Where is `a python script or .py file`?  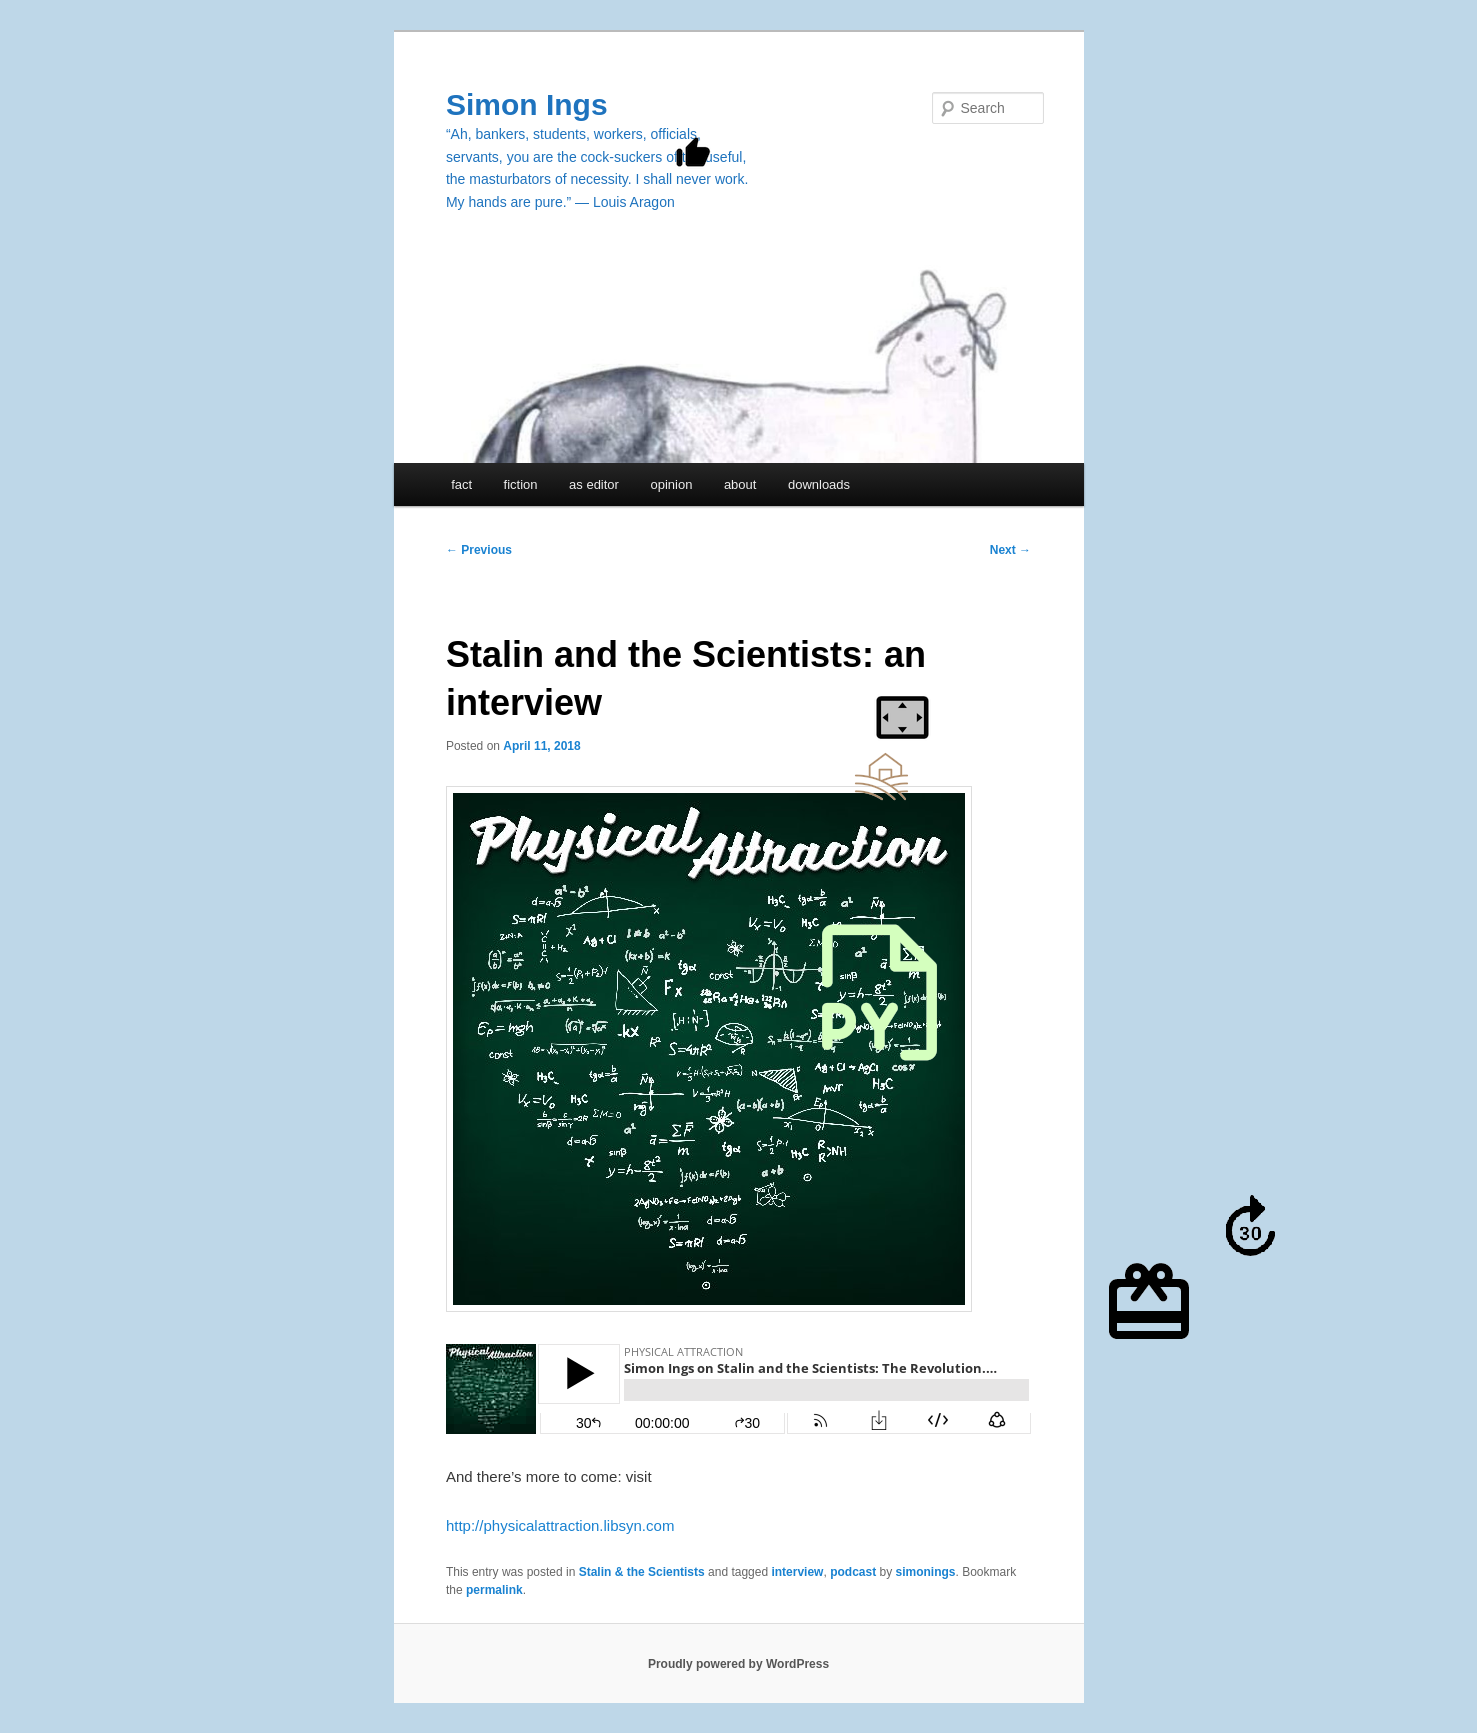 a python script or .py file is located at coordinates (879, 992).